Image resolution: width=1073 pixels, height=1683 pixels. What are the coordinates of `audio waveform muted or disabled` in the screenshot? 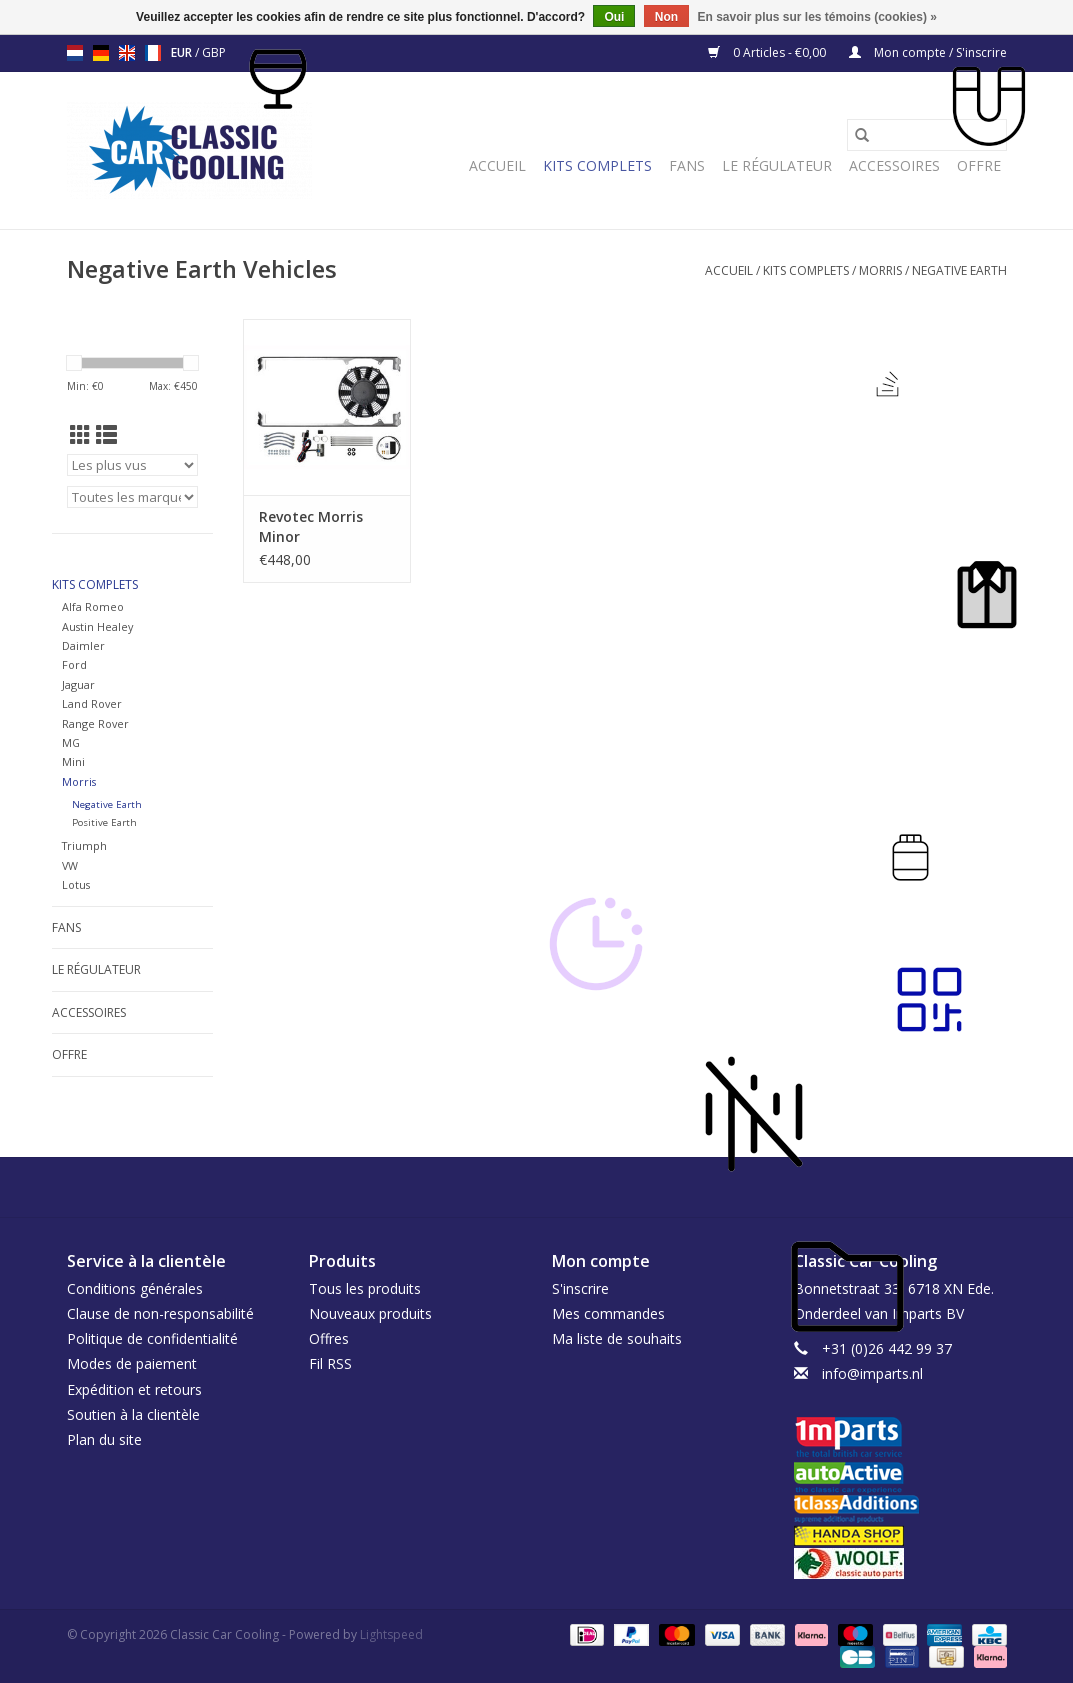 It's located at (754, 1114).